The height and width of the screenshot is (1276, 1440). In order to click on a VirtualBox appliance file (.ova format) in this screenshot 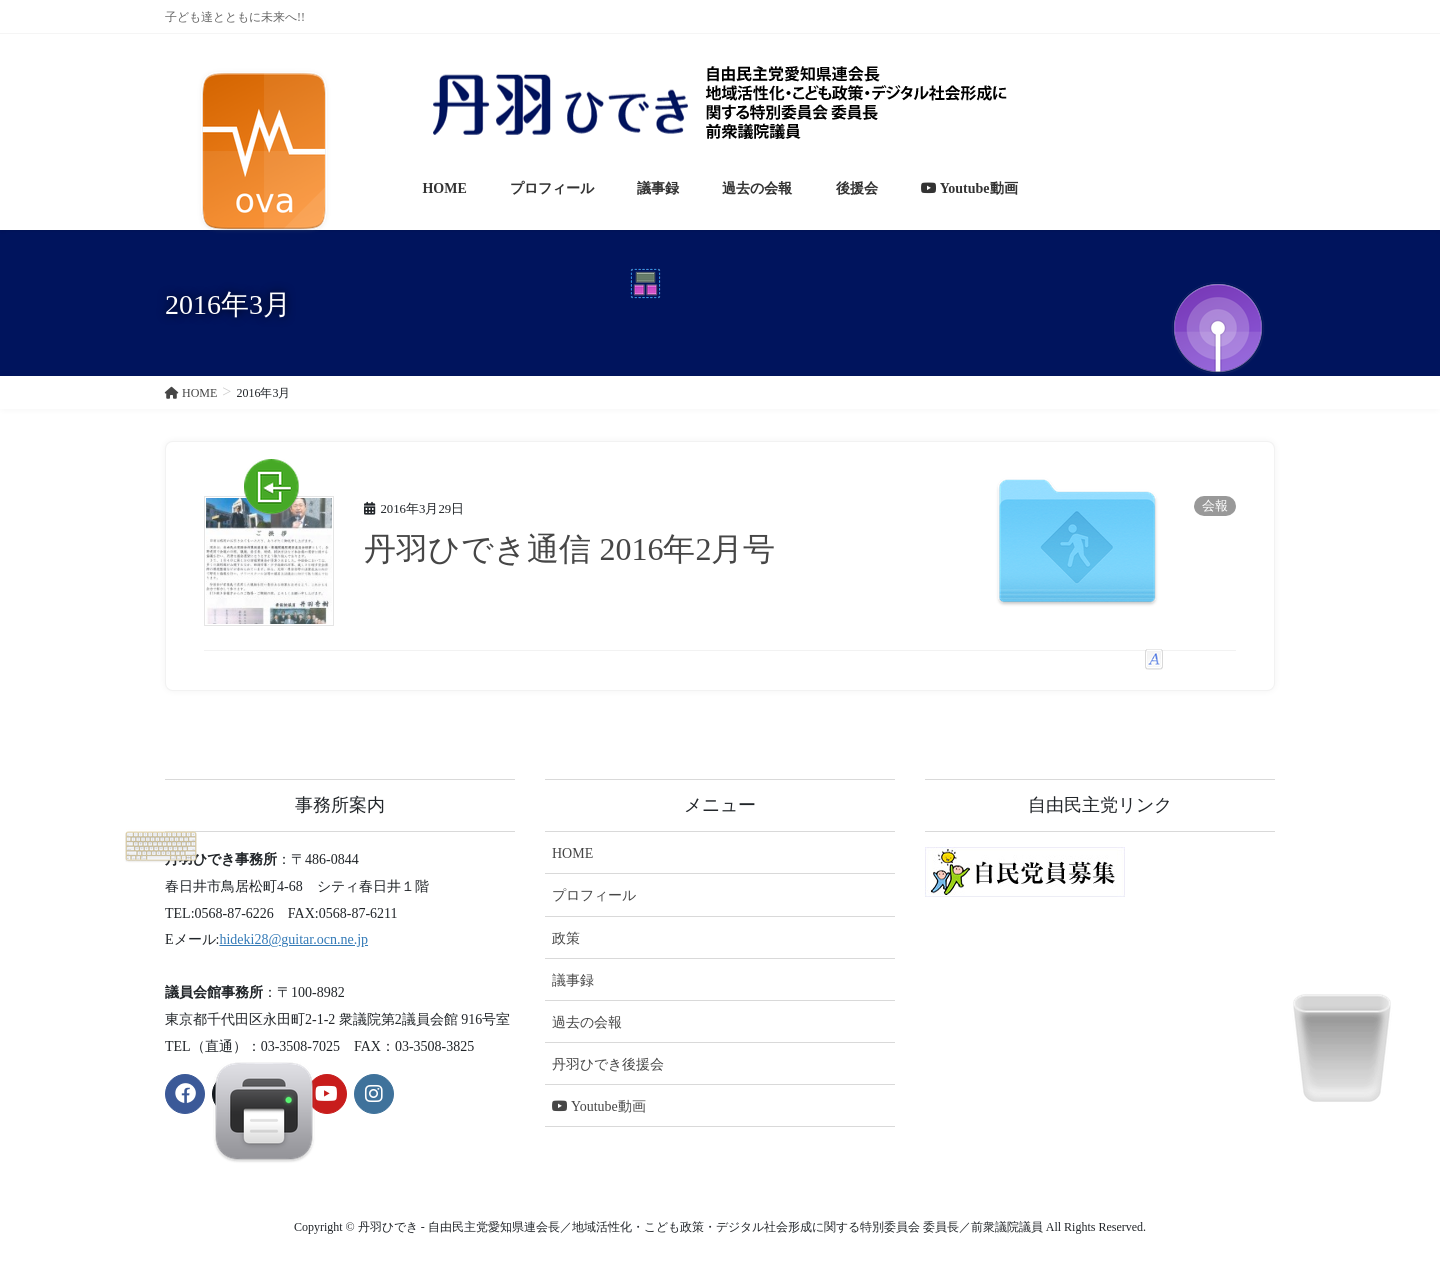, I will do `click(264, 151)`.